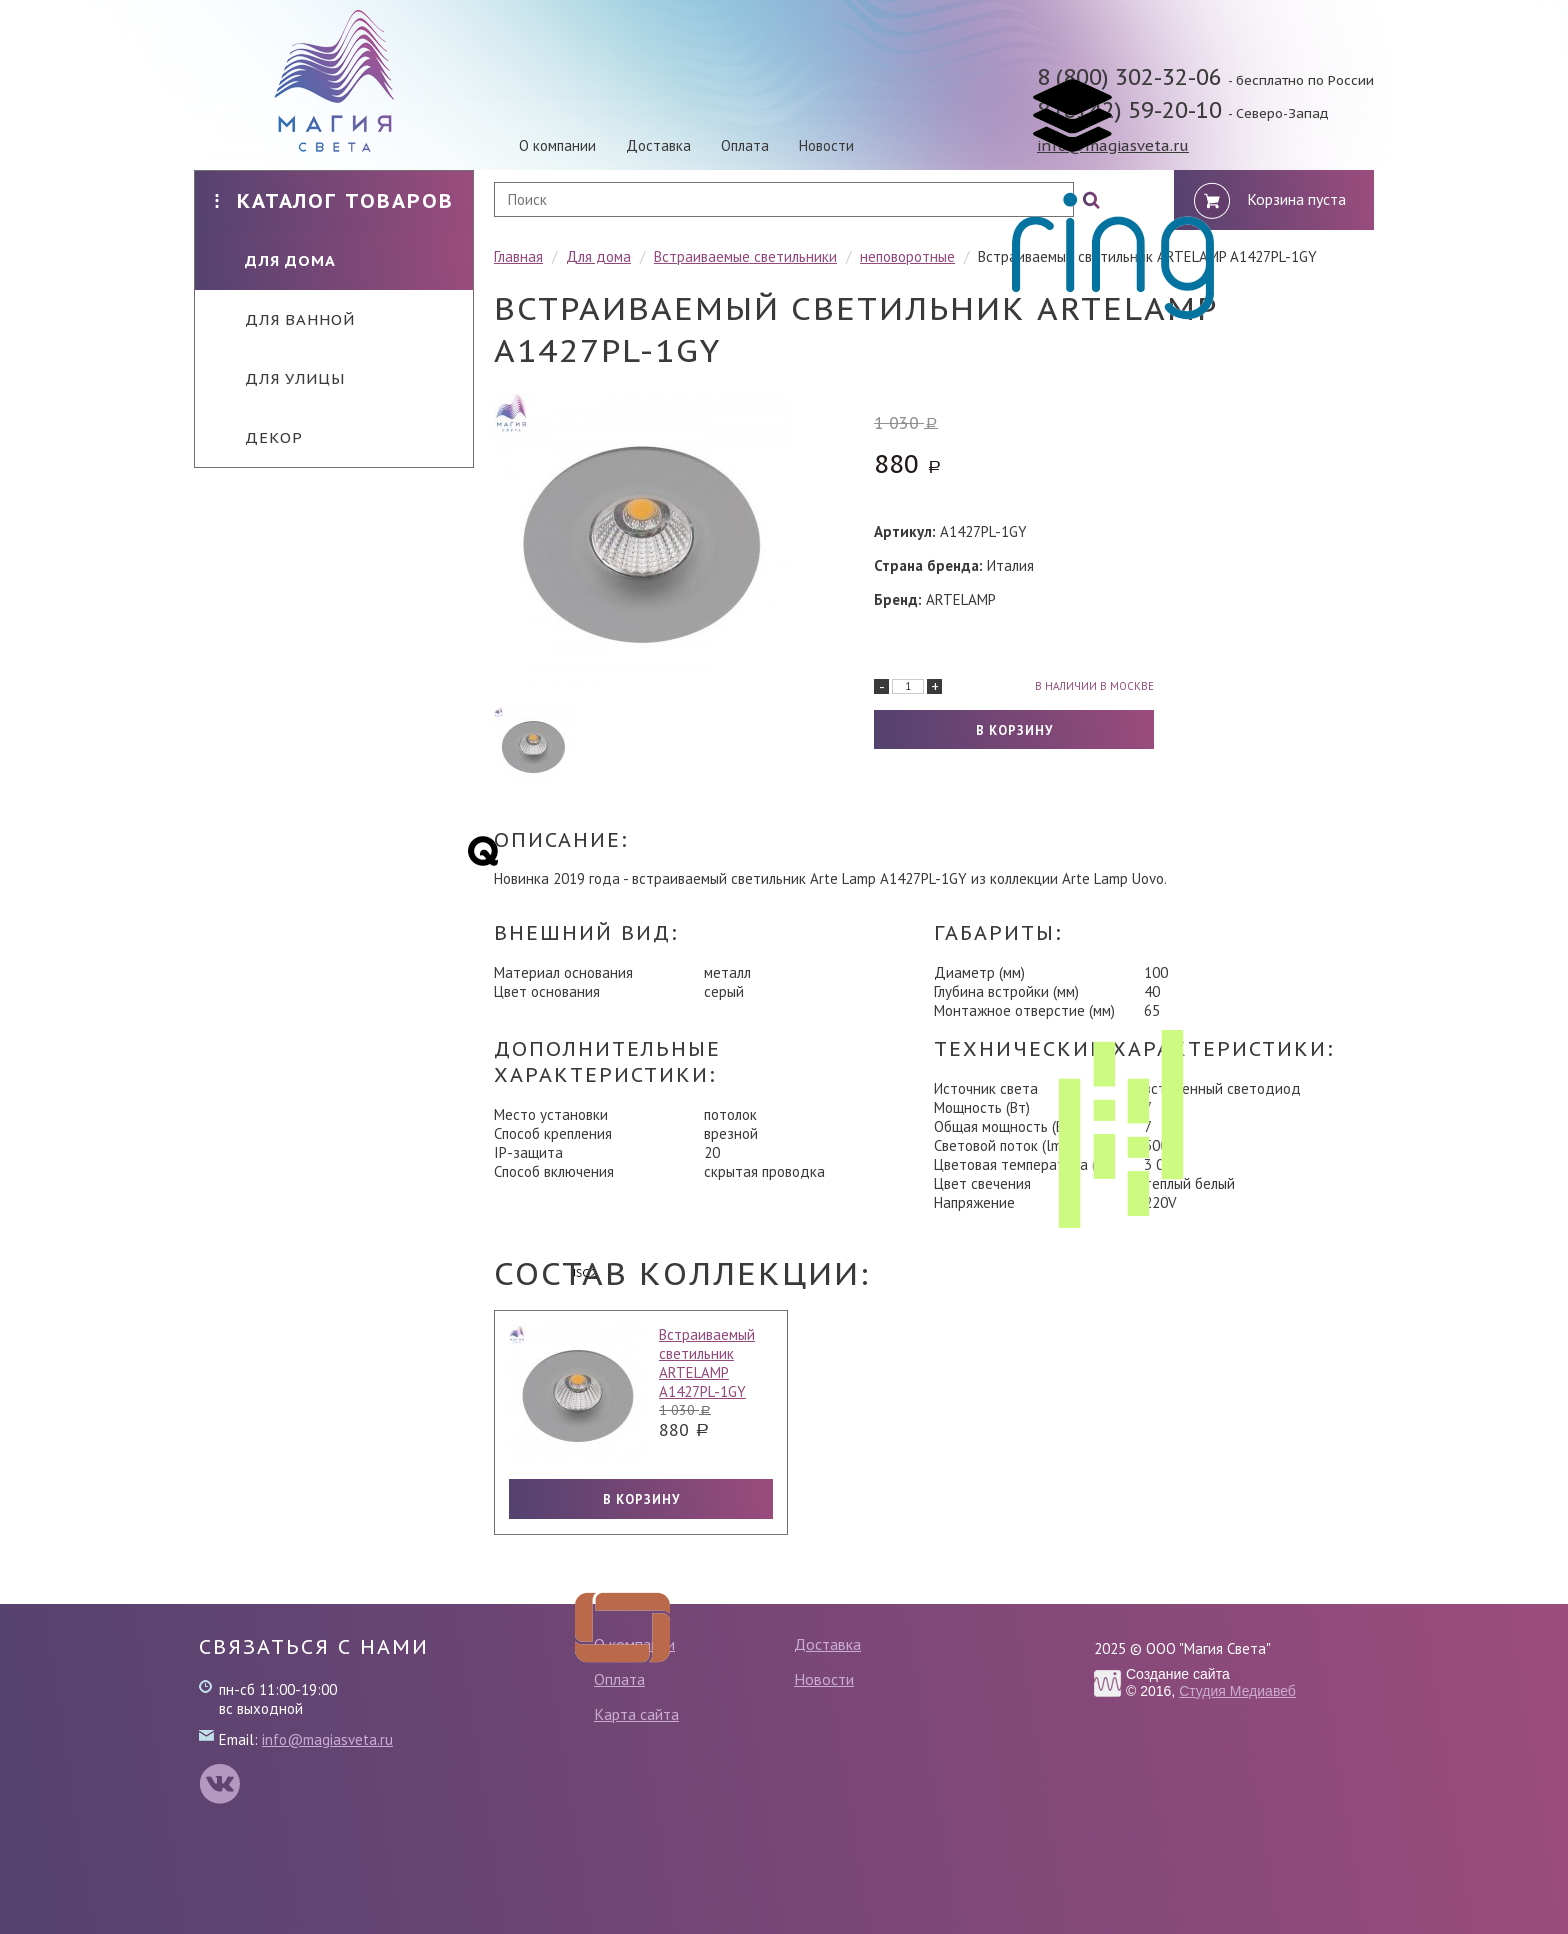  Describe the element at coordinates (1121, 1129) in the screenshot. I see `pandas Python data analysis library logo` at that location.